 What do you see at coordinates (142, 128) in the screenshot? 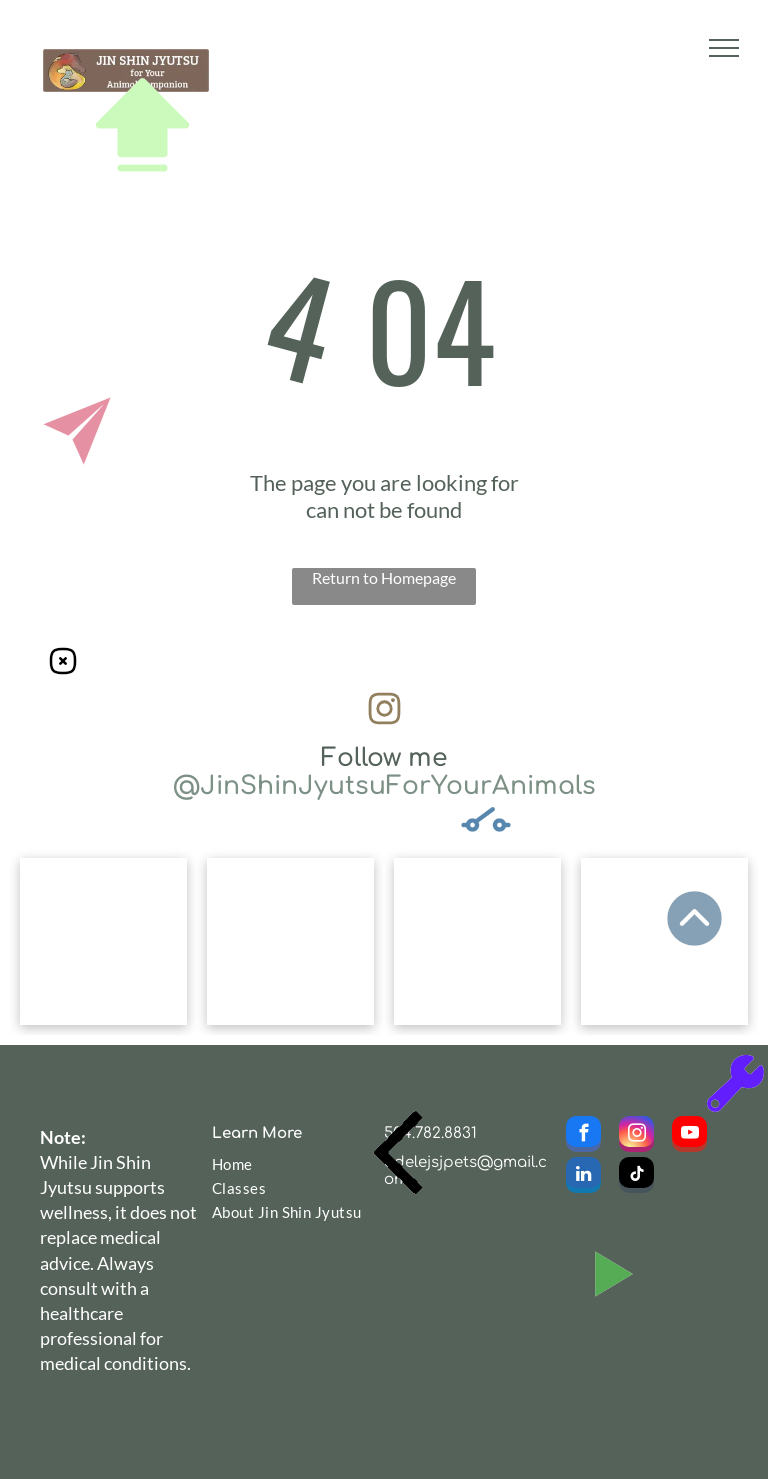
I see `upload a file or document` at bounding box center [142, 128].